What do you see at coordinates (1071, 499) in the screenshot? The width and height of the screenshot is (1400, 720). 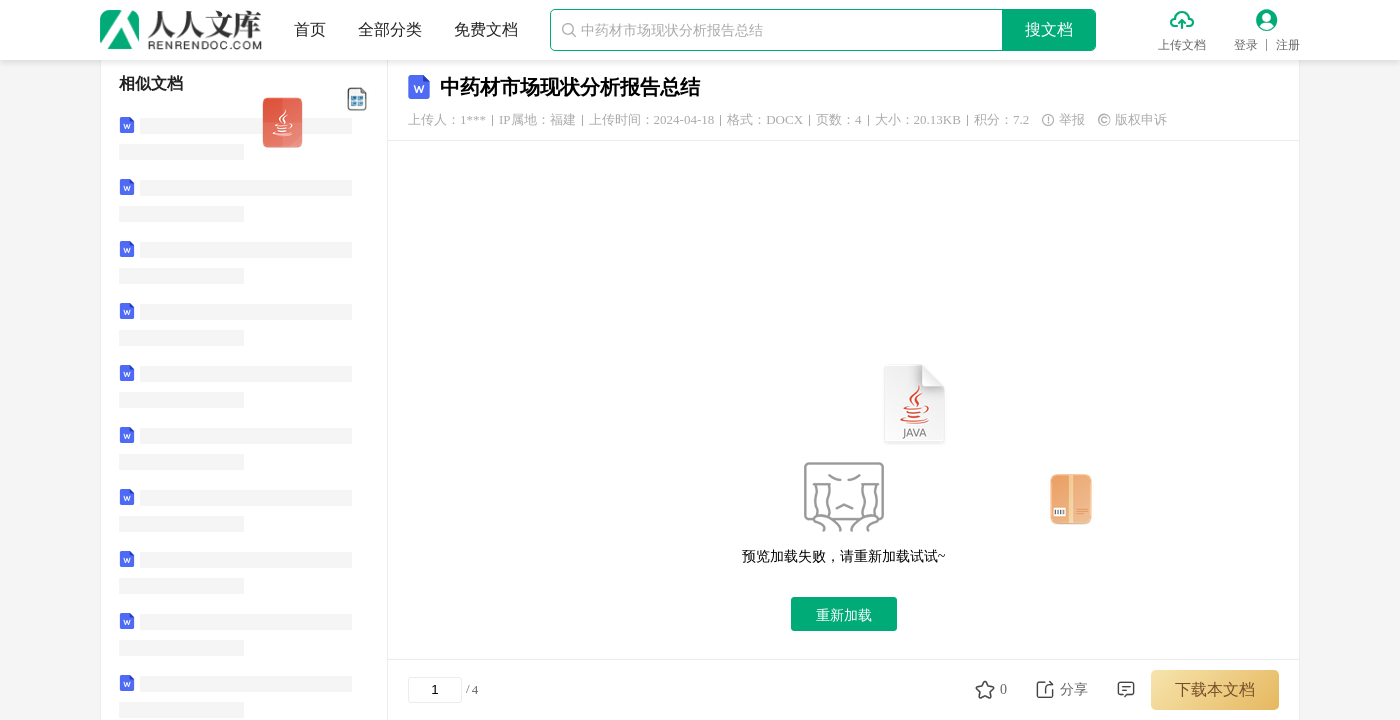 I see `compressed or archived file type indicator` at bounding box center [1071, 499].